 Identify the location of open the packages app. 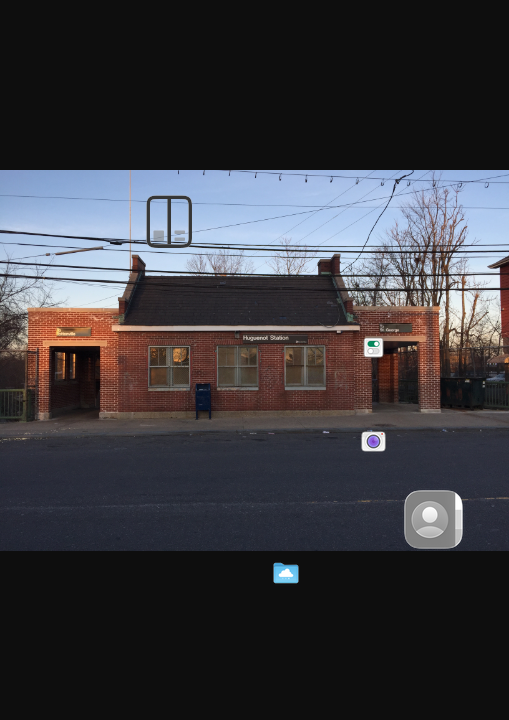
(171, 220).